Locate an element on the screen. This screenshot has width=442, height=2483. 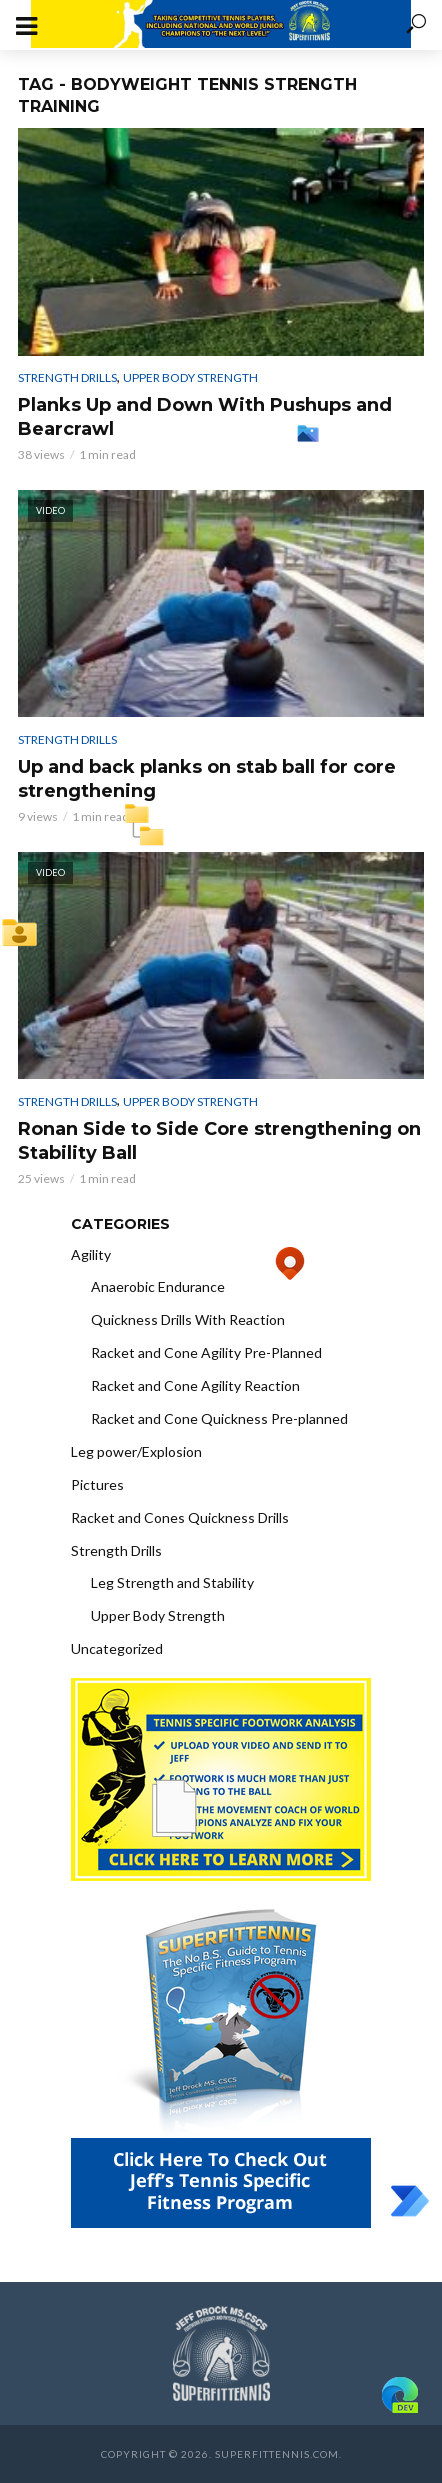
view folder hierarchy or directory structure is located at coordinates (145, 824).